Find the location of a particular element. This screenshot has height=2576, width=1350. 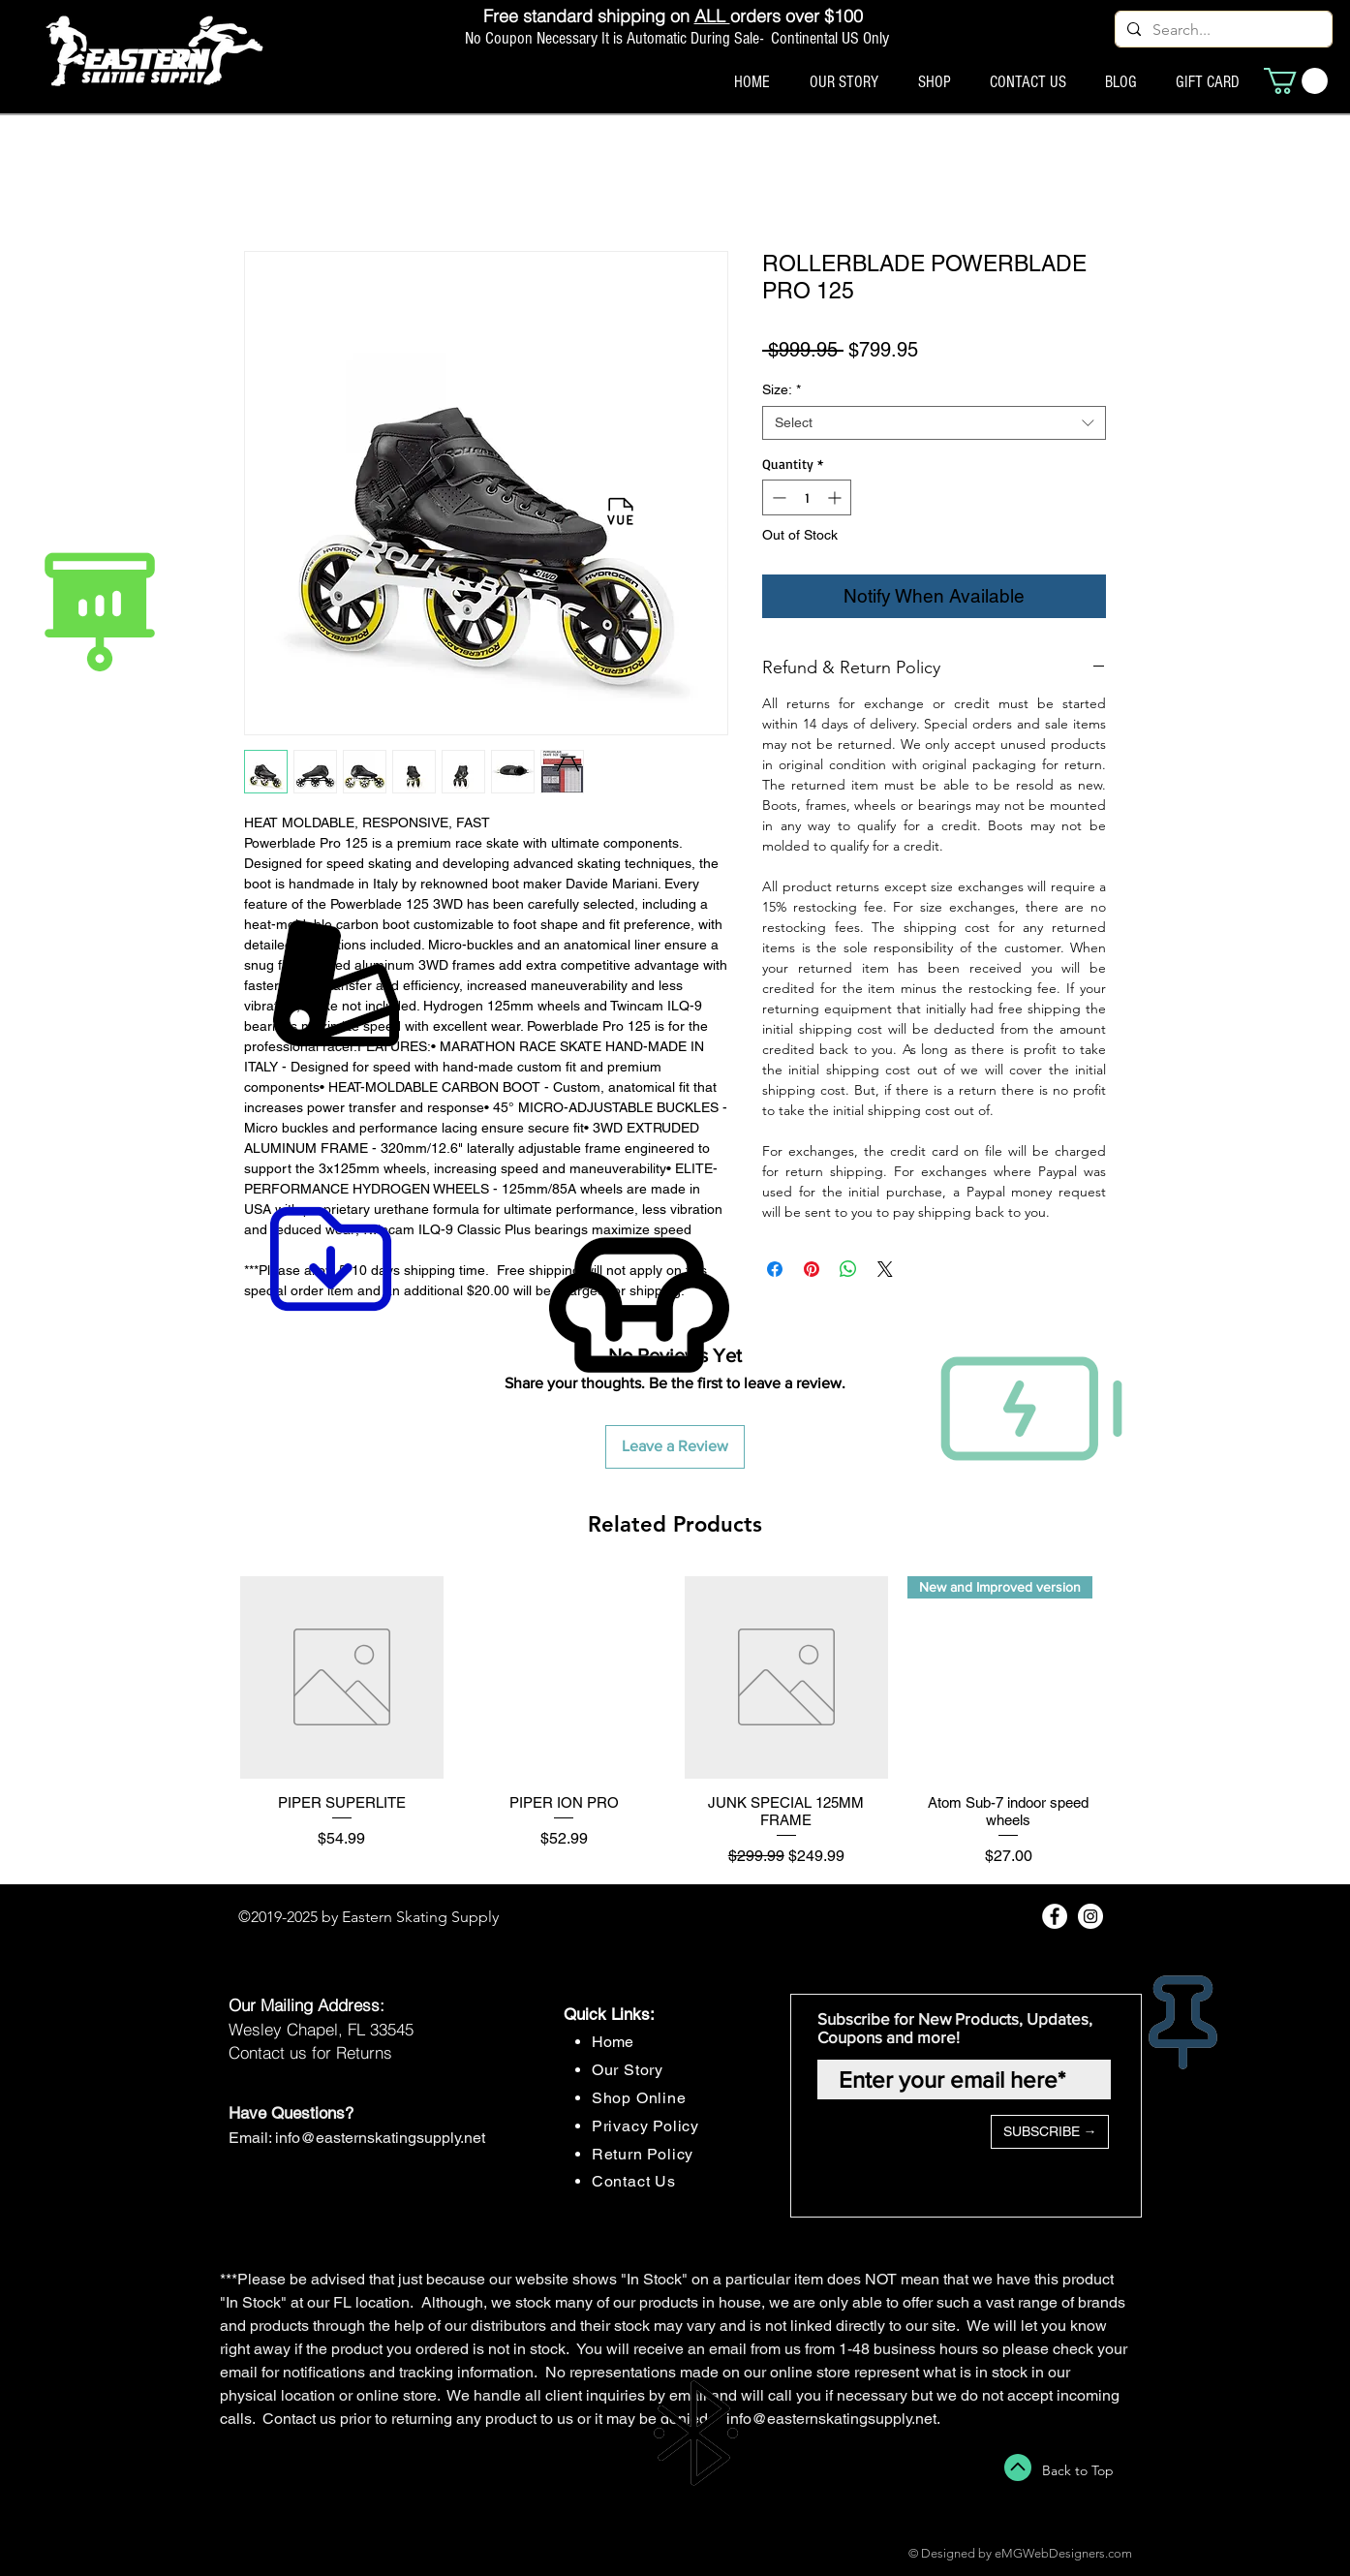

vue.js file type indicator is located at coordinates (621, 512).